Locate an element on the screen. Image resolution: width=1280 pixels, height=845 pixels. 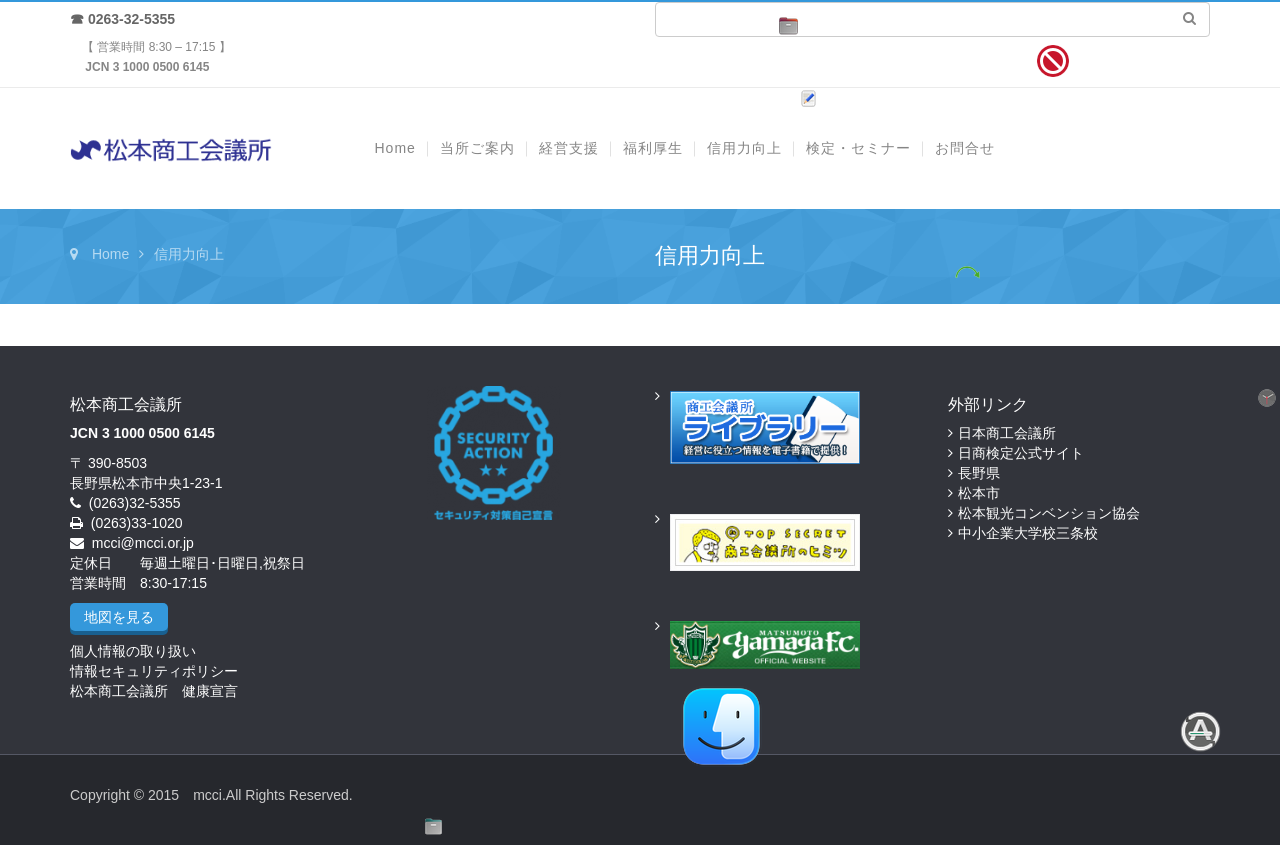
open the software update manager is located at coordinates (1200, 731).